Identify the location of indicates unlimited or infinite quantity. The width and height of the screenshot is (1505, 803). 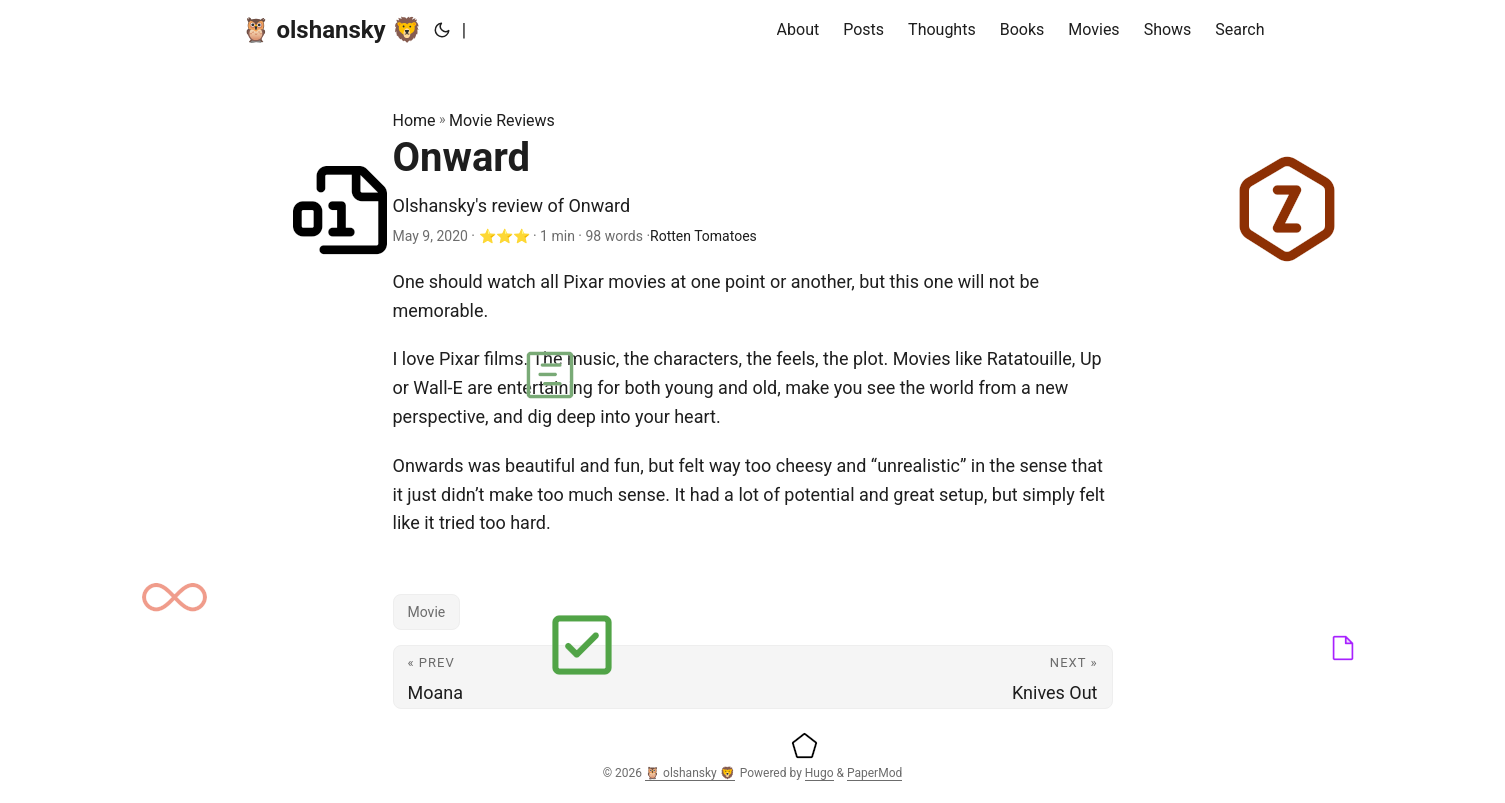
(174, 596).